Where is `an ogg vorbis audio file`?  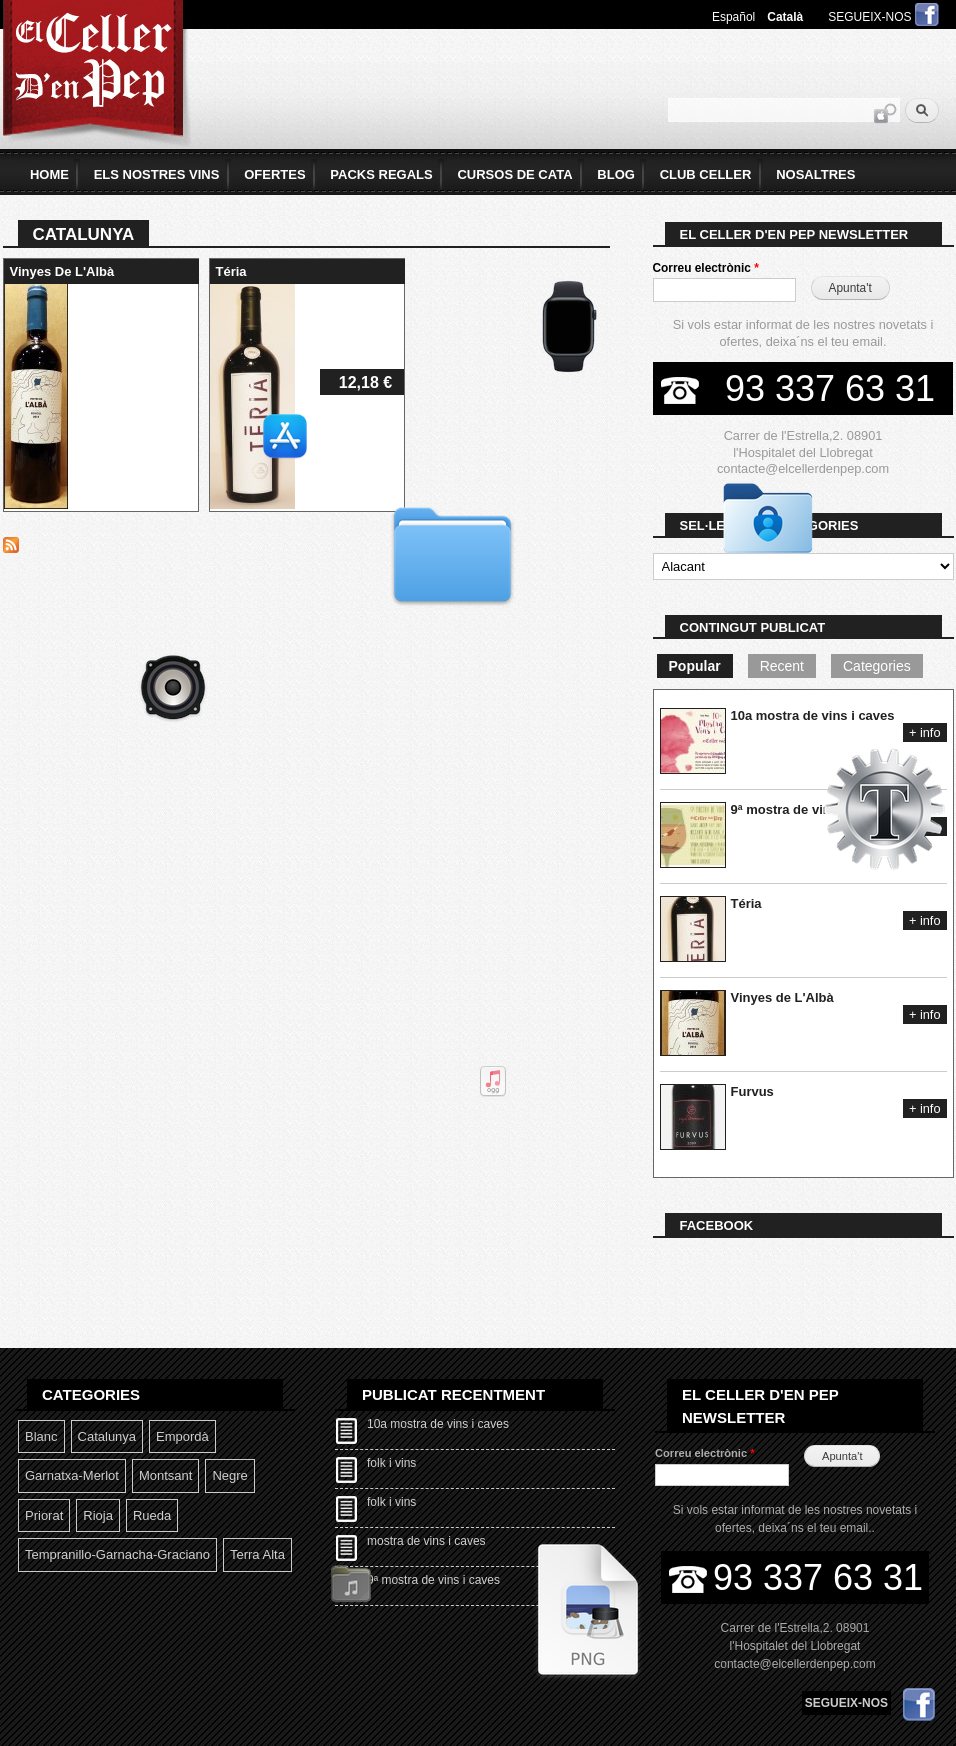
an ogg vorbis audio file is located at coordinates (493, 1081).